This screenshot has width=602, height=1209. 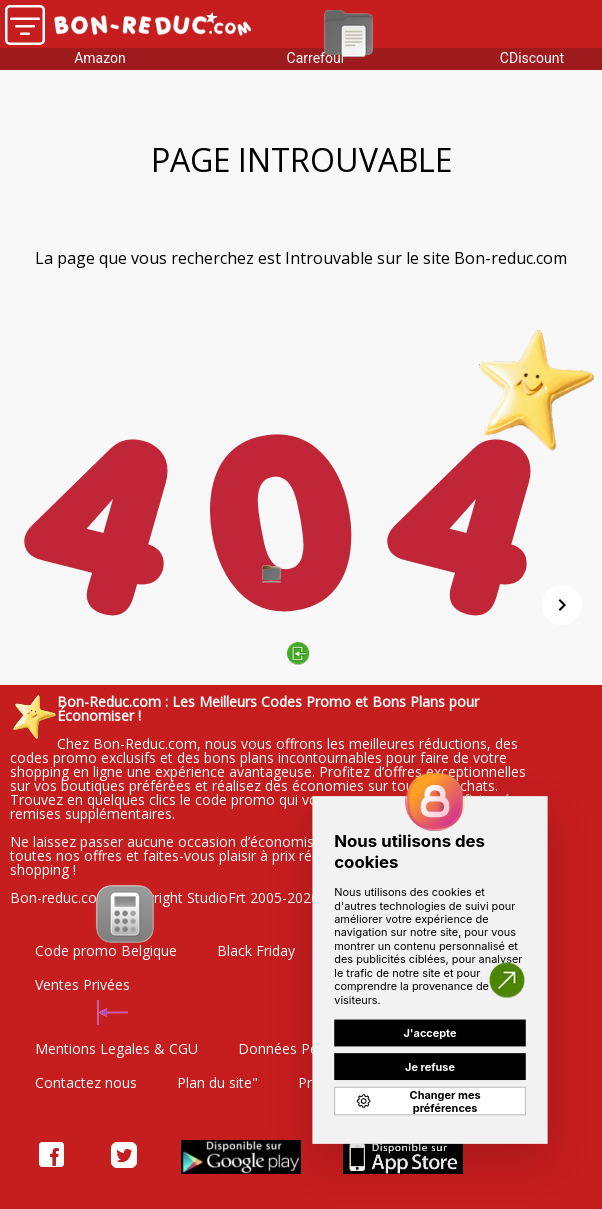 I want to click on access files stored on a remote server, so click(x=271, y=573).